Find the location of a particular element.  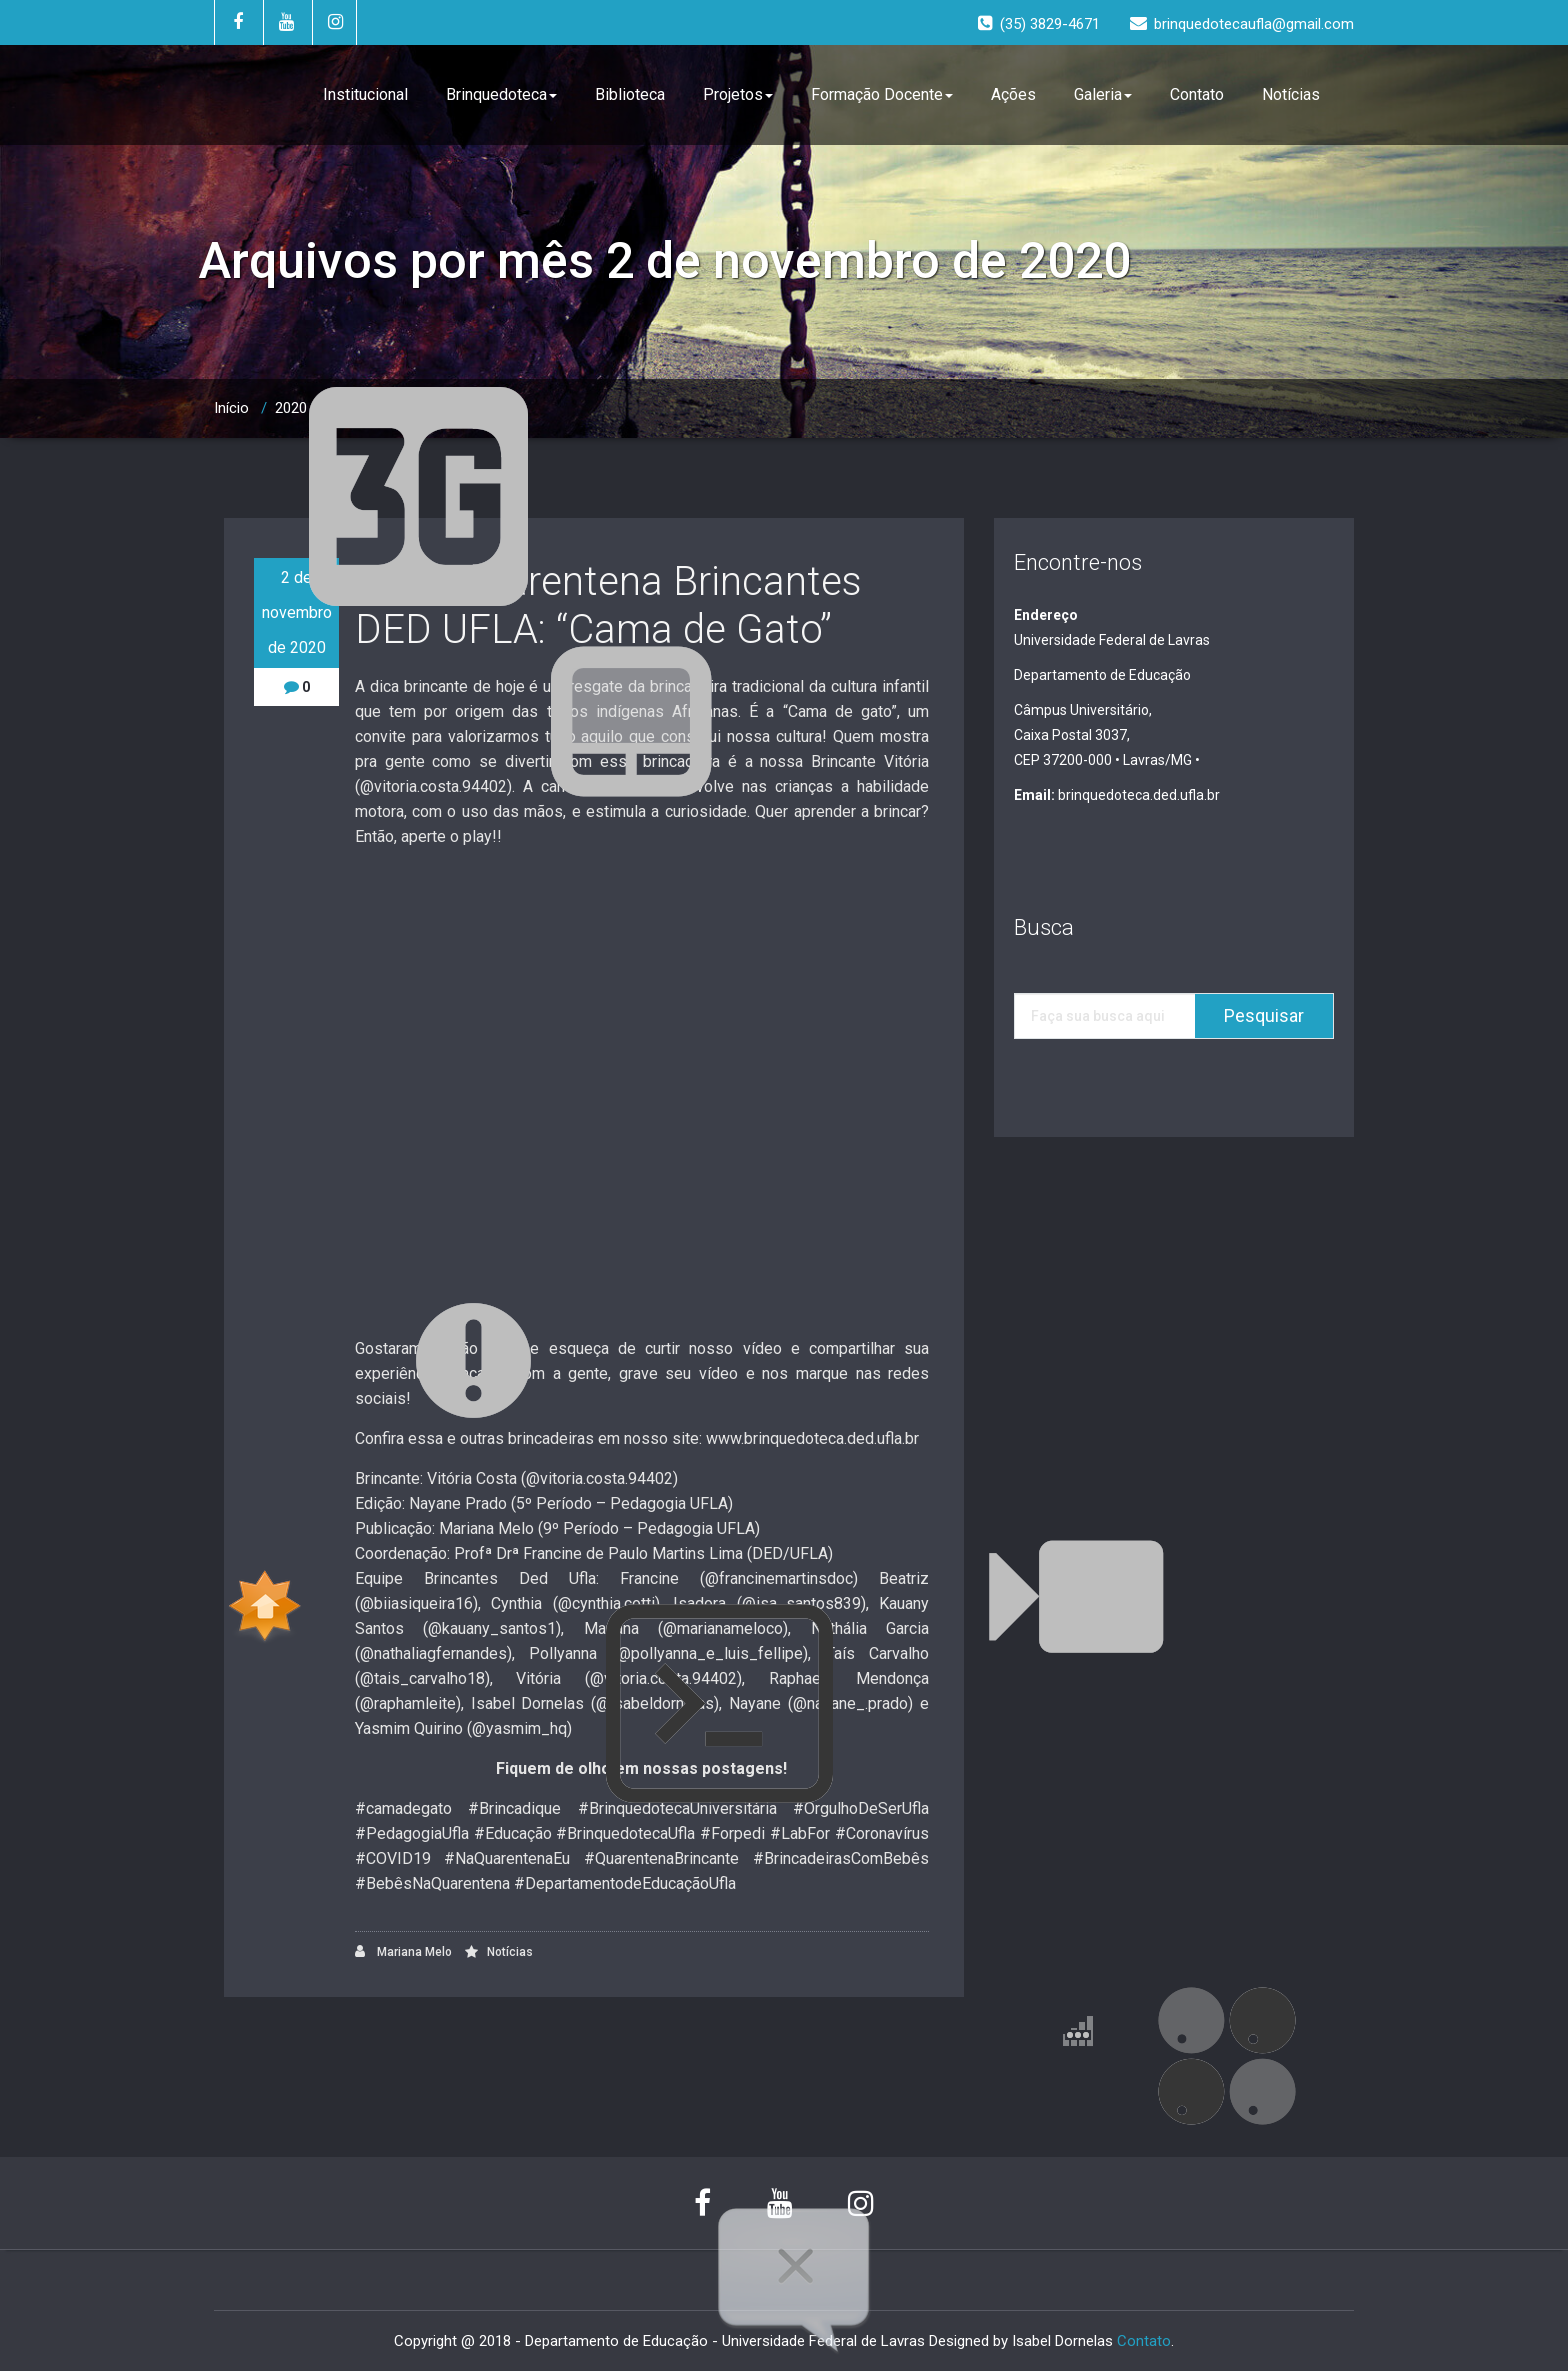

open terminal or command line interface is located at coordinates (719, 1703).